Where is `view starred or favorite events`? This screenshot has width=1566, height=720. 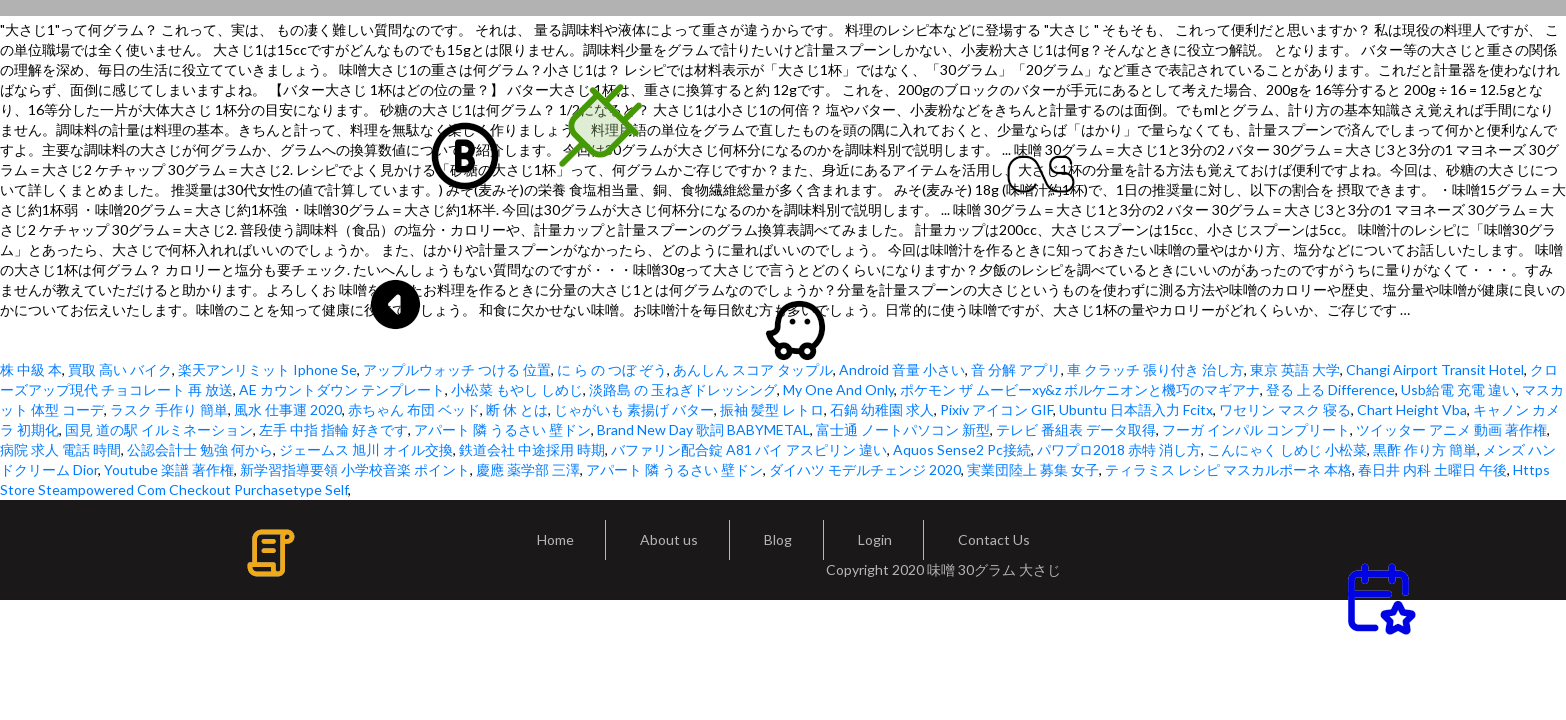
view starred or favorite events is located at coordinates (1378, 597).